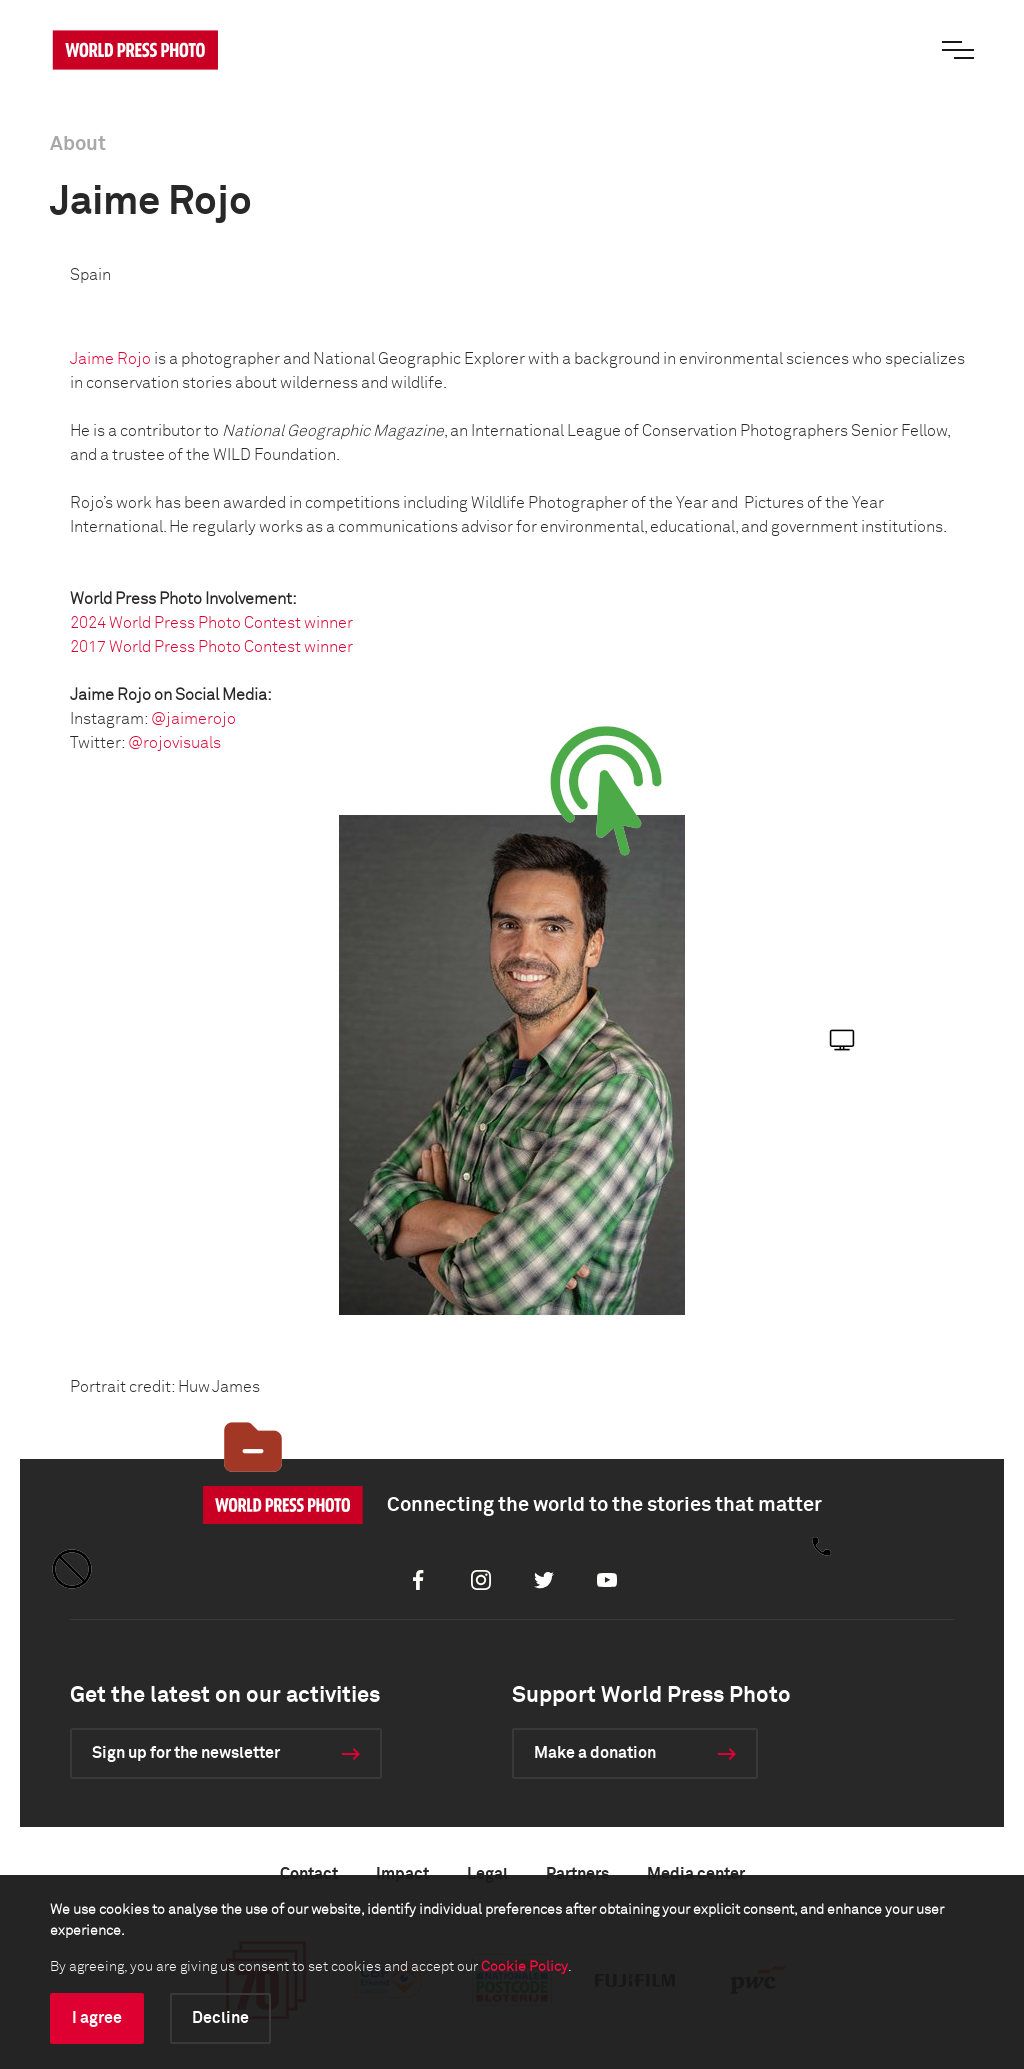 Image resolution: width=1024 pixels, height=2069 pixels. Describe the element at coordinates (72, 1569) in the screenshot. I see `indicates a blocked or prohibited action` at that location.